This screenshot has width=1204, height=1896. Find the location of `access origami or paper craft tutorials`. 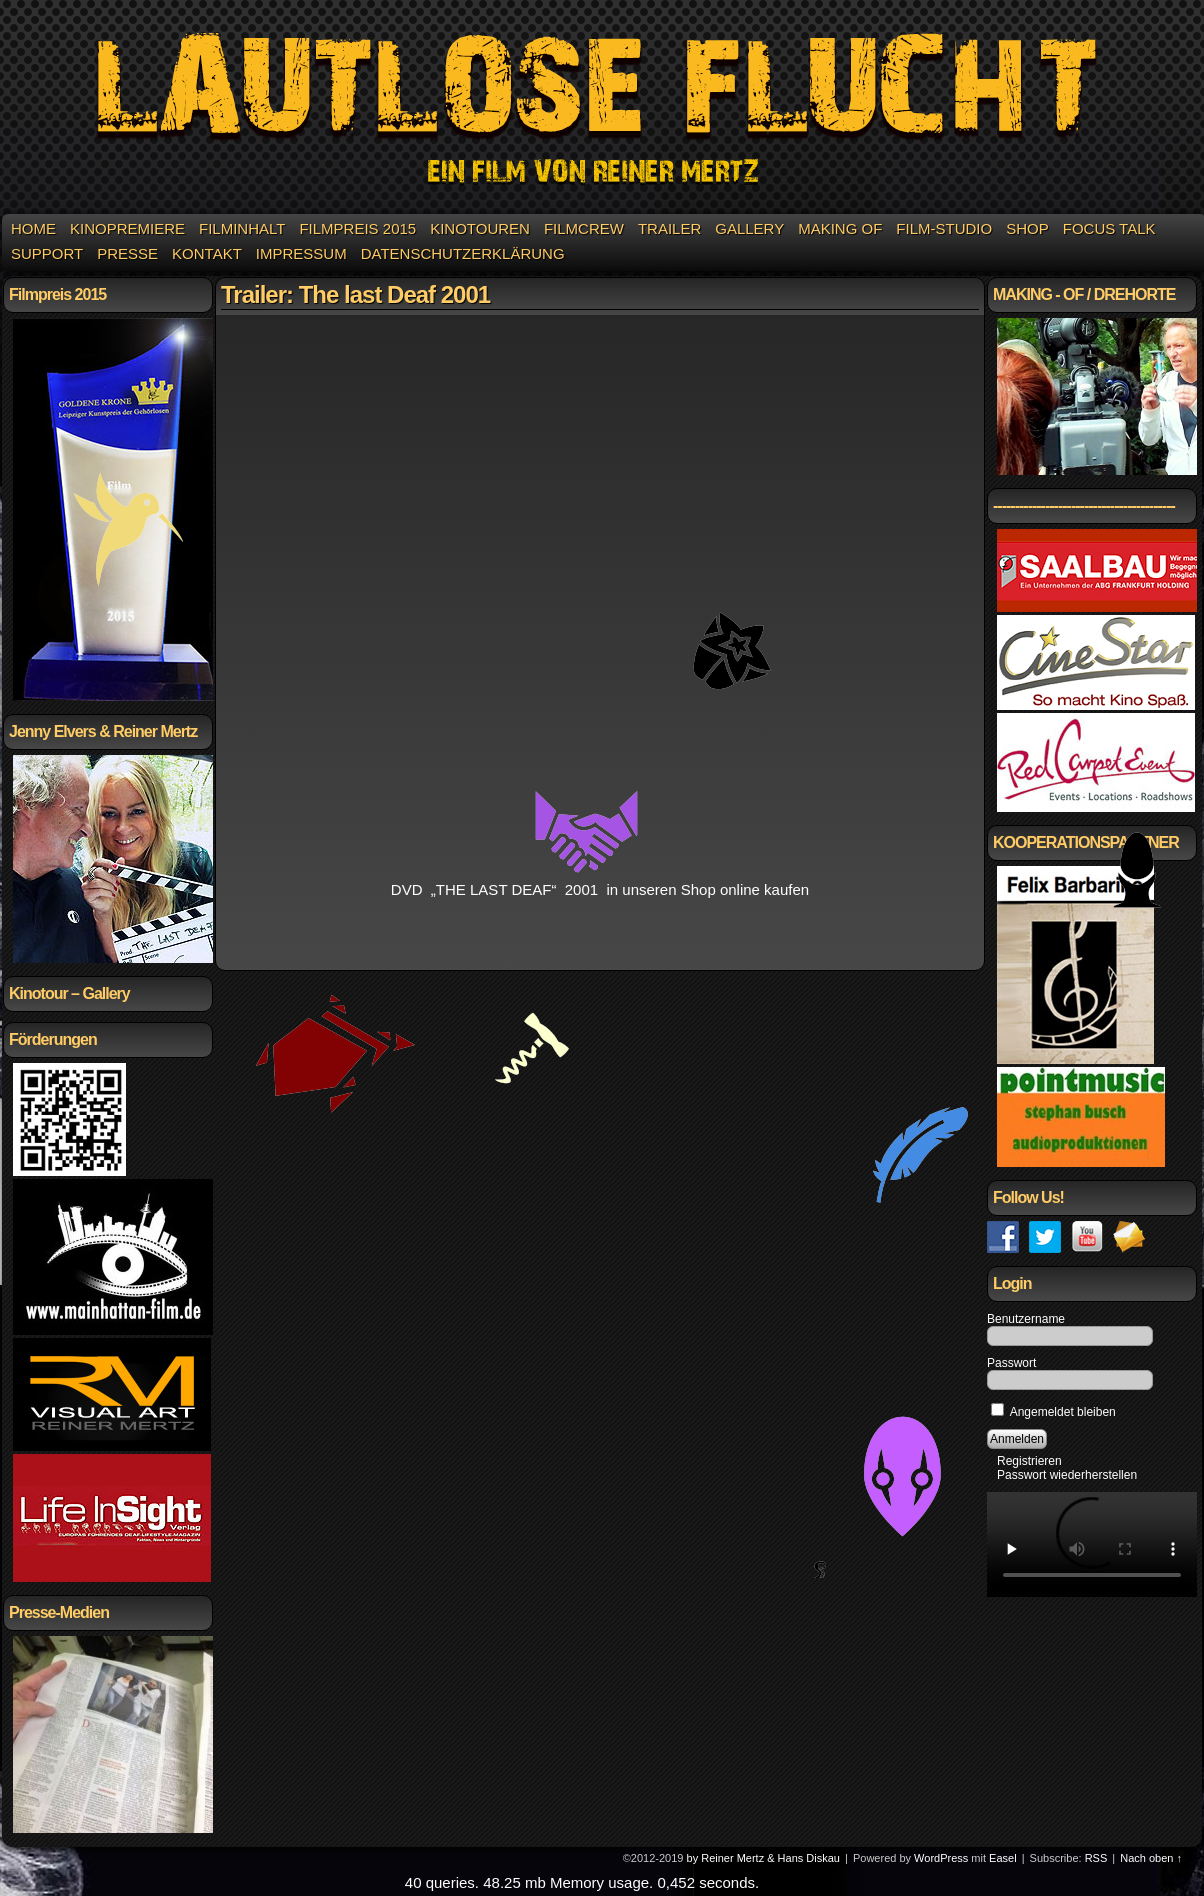

access origami or paper craft tutorials is located at coordinates (334, 1054).